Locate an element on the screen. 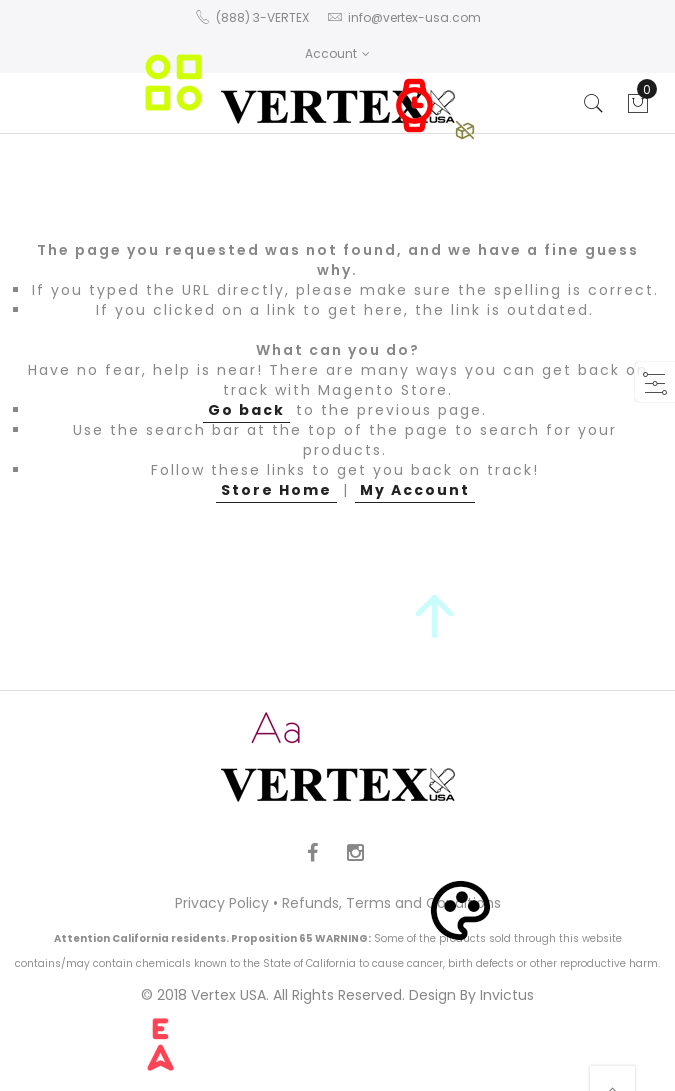 This screenshot has height=1091, width=675. adjust font or text size settings is located at coordinates (276, 728).